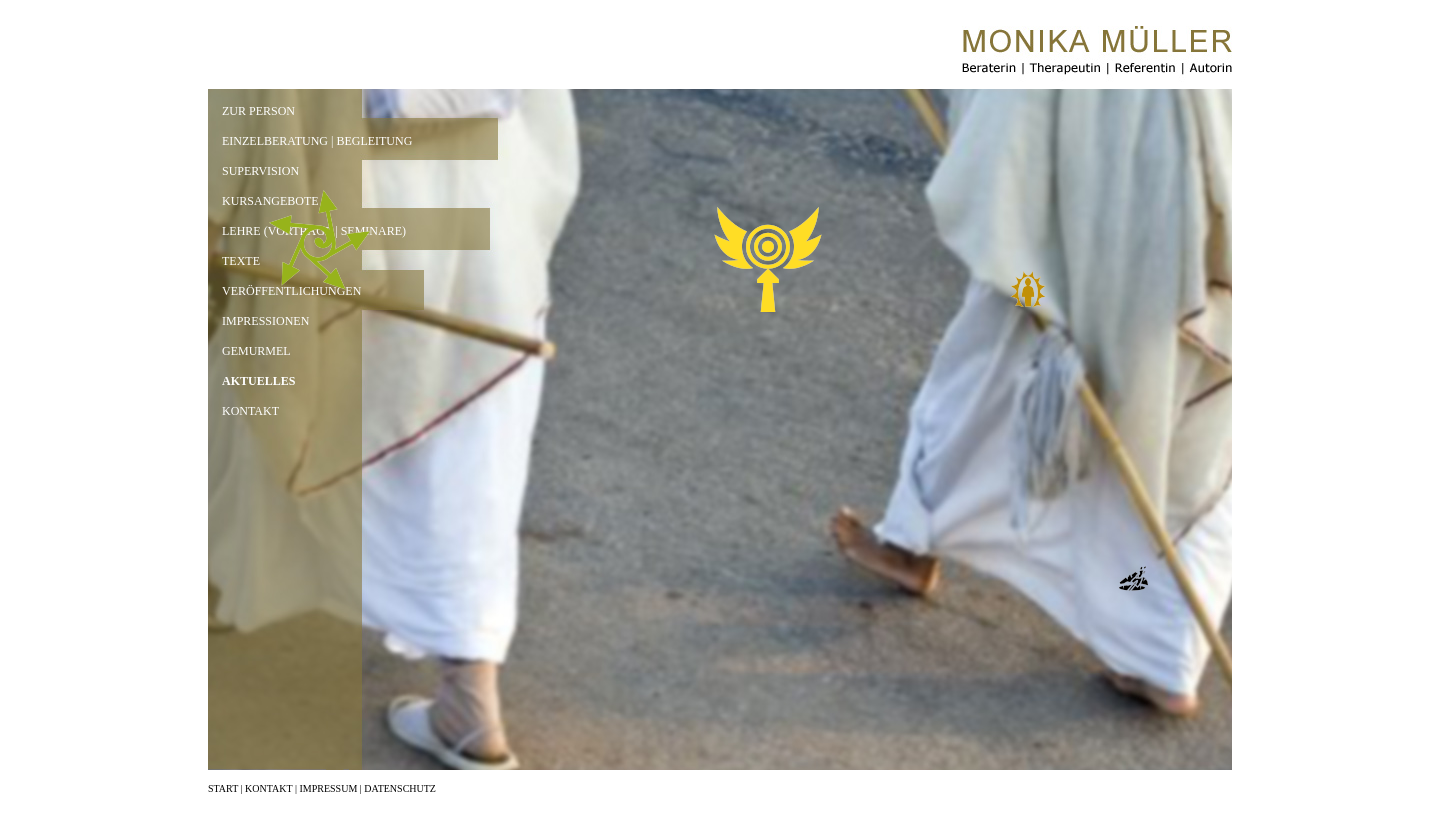 The width and height of the screenshot is (1440, 830). I want to click on dig or excavate in a game, so click(1133, 578).